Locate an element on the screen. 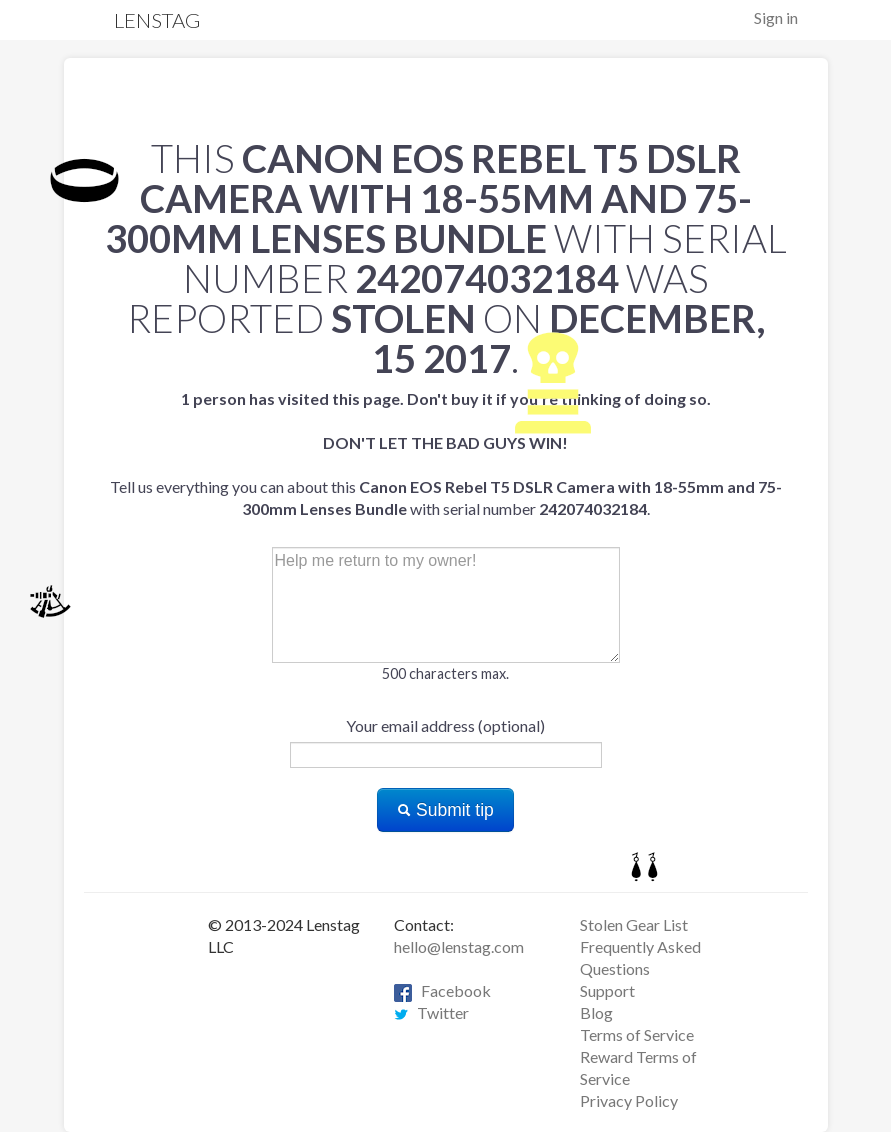 This screenshot has width=891, height=1132. equip a ring item to your character is located at coordinates (84, 180).